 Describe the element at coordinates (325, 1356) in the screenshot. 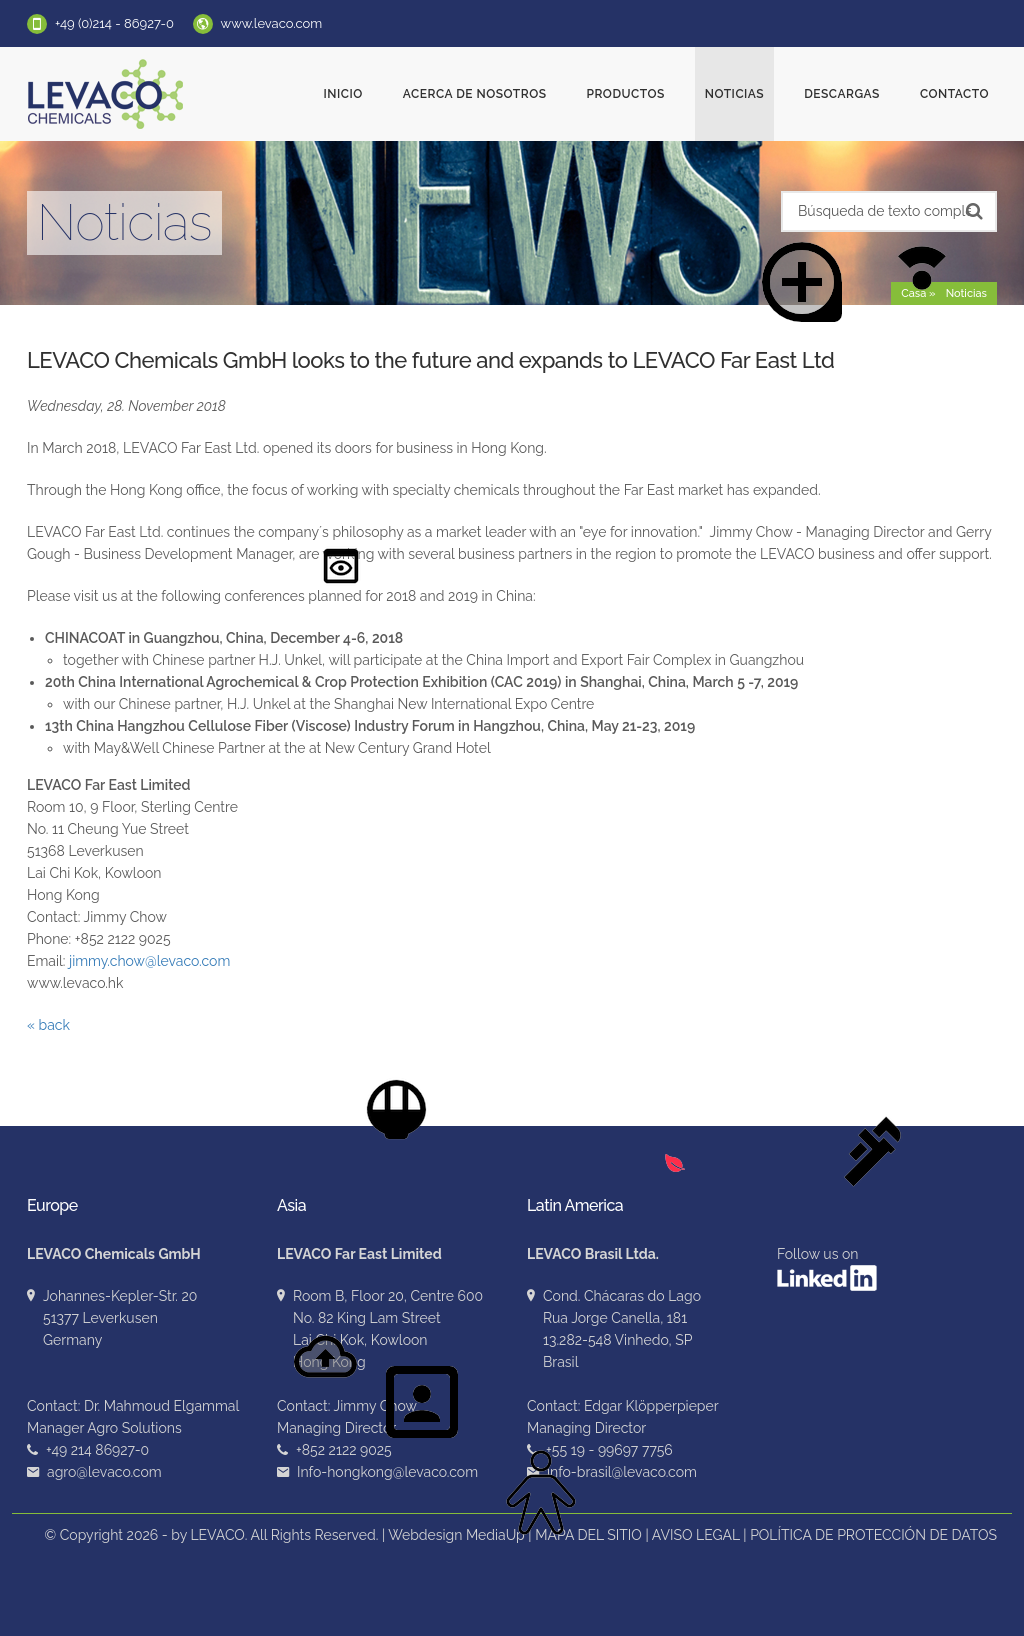

I see `upload file to cloud storage` at that location.